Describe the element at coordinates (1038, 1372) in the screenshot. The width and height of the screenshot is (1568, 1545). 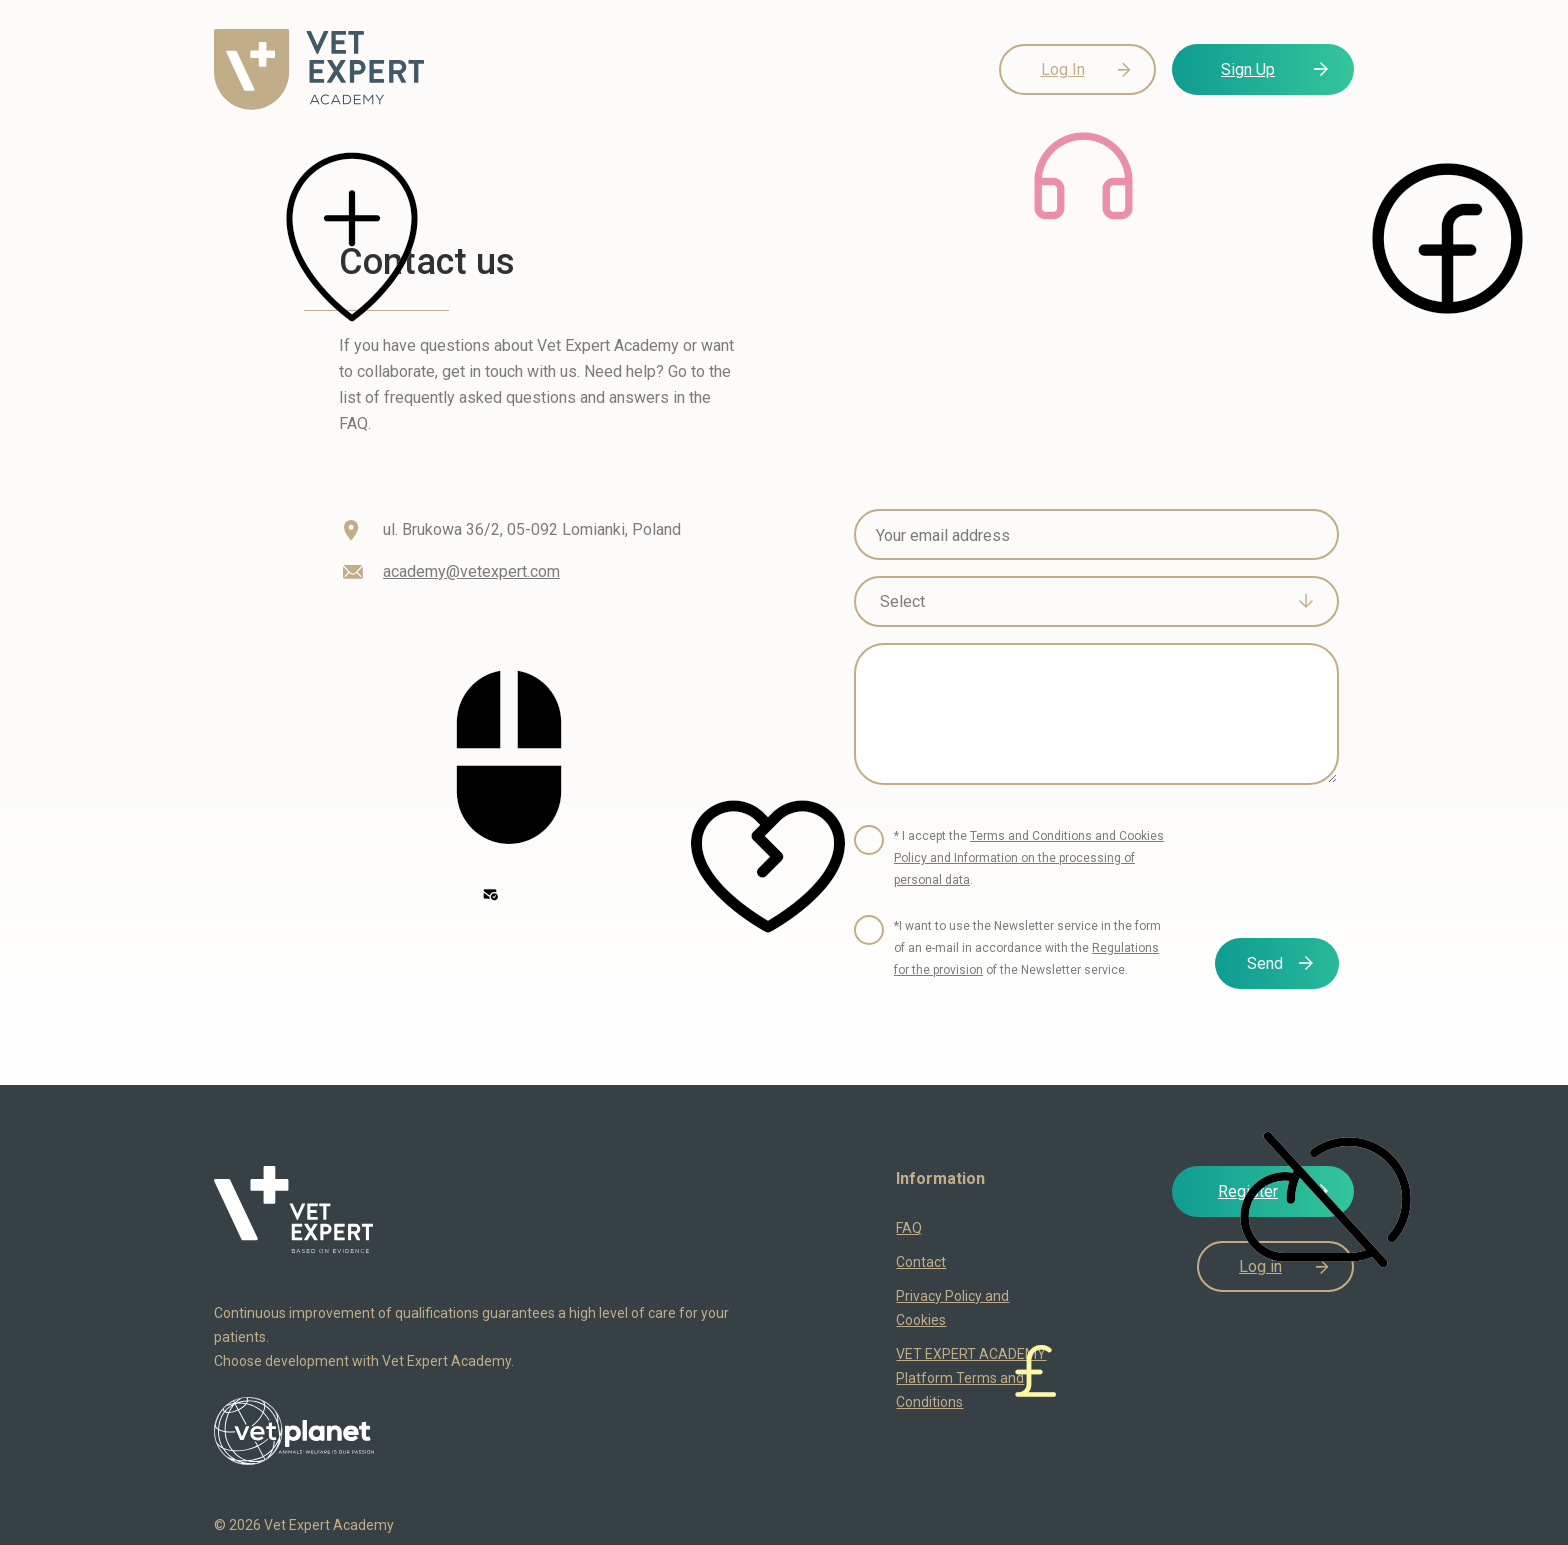
I see `indicates british pound sterling currency` at that location.